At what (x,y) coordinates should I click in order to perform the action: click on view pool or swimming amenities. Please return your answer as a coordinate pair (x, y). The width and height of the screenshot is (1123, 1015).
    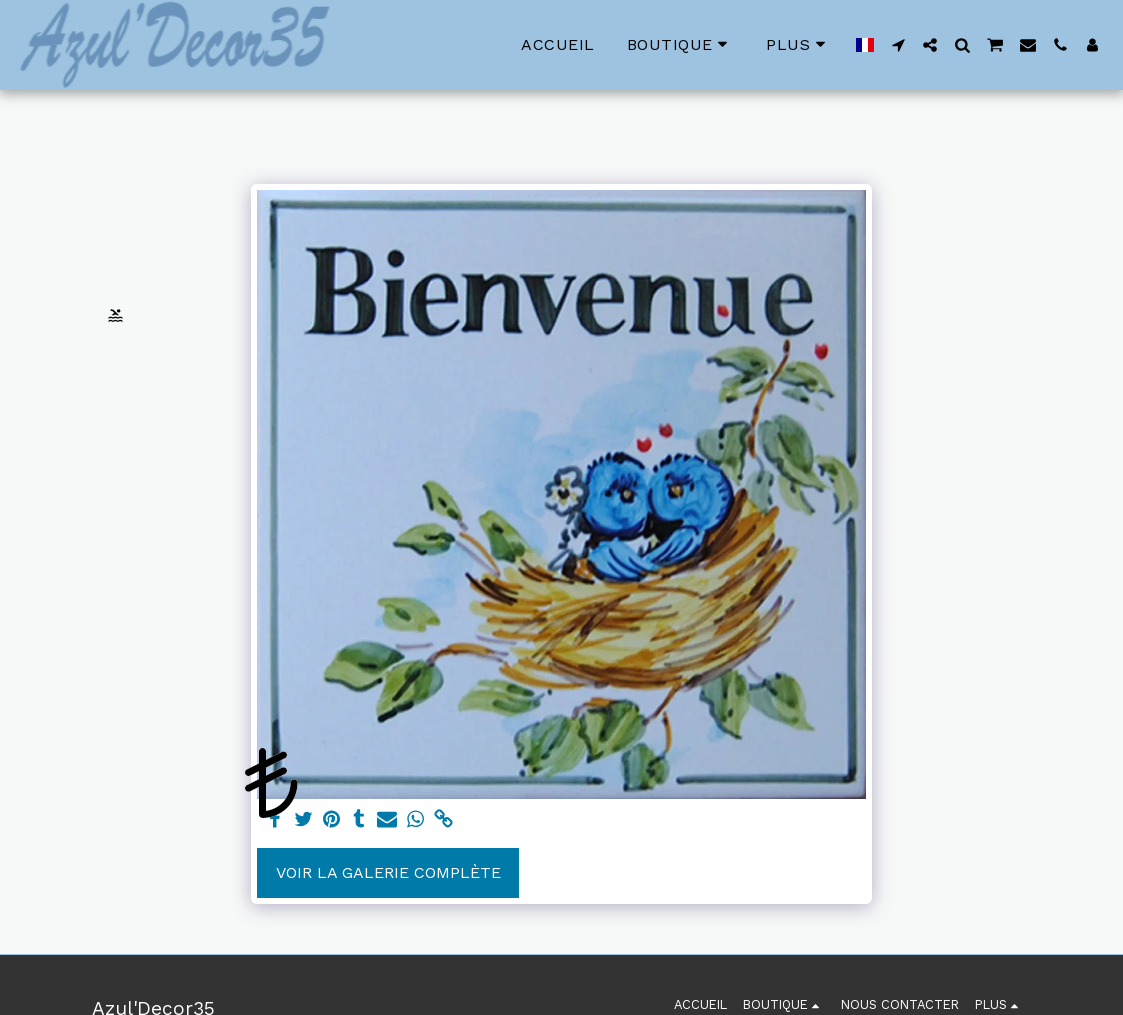
    Looking at the image, I should click on (115, 315).